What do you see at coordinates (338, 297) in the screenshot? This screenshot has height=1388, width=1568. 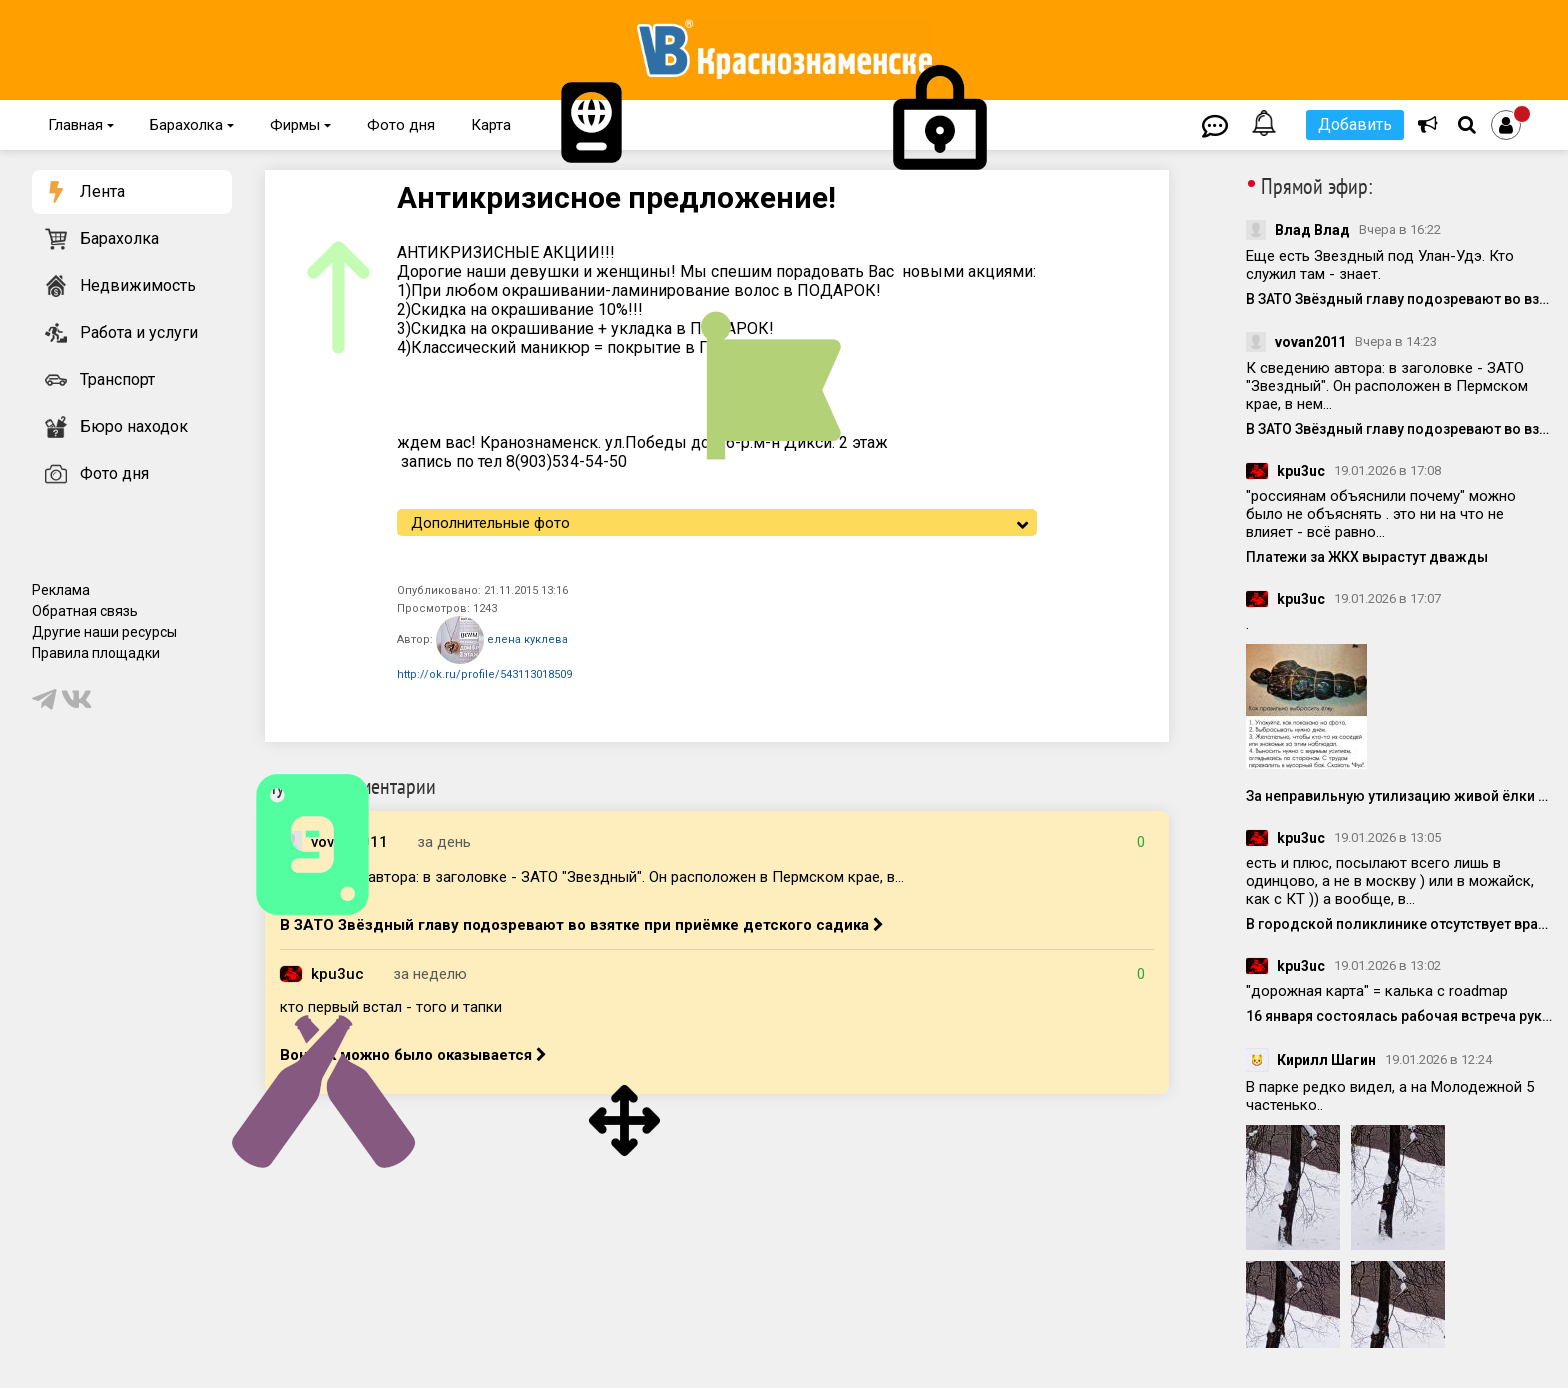 I see `scroll to top of page` at bounding box center [338, 297].